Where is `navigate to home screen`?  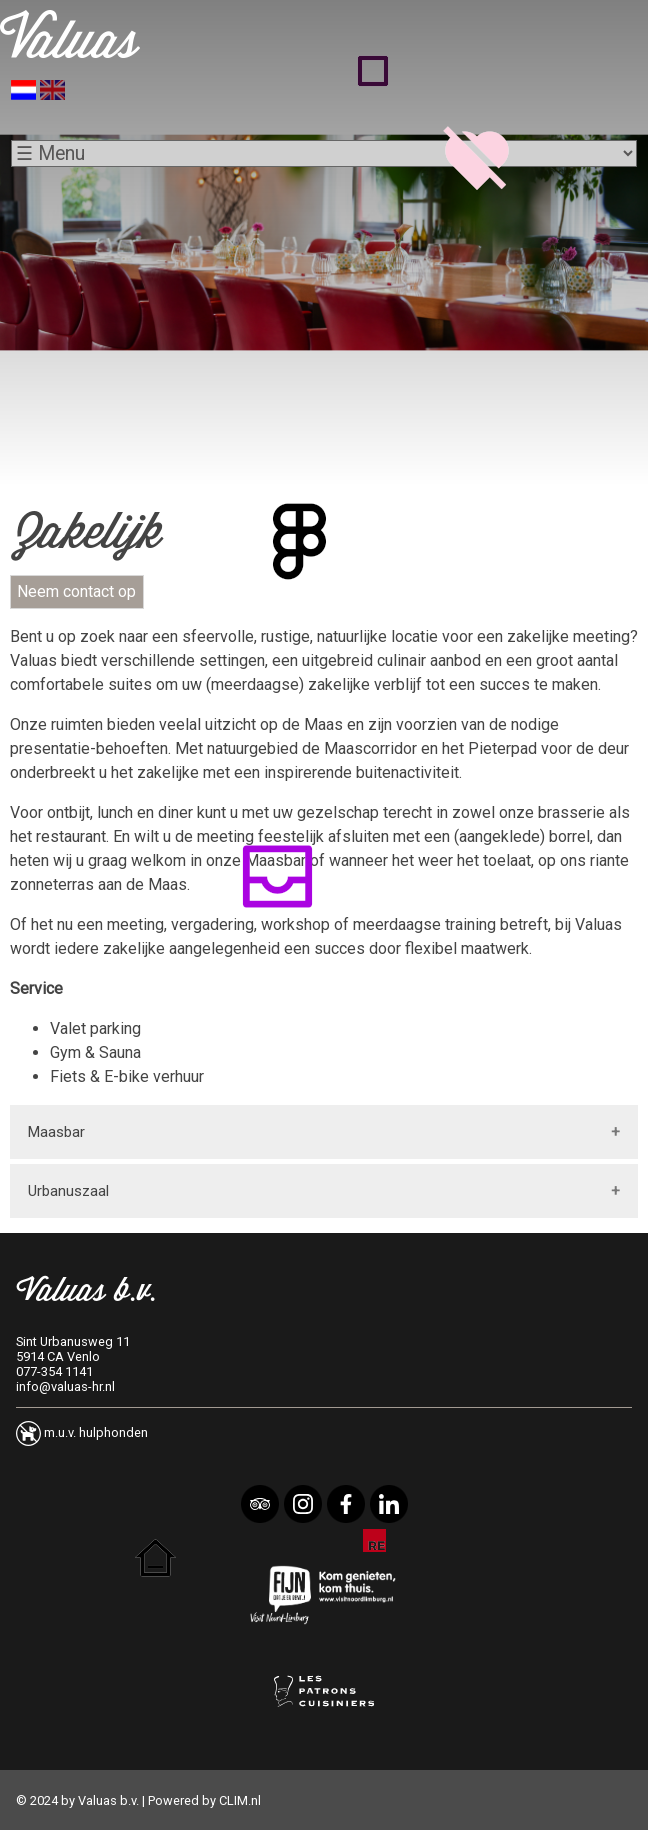 navigate to home screen is located at coordinates (155, 1559).